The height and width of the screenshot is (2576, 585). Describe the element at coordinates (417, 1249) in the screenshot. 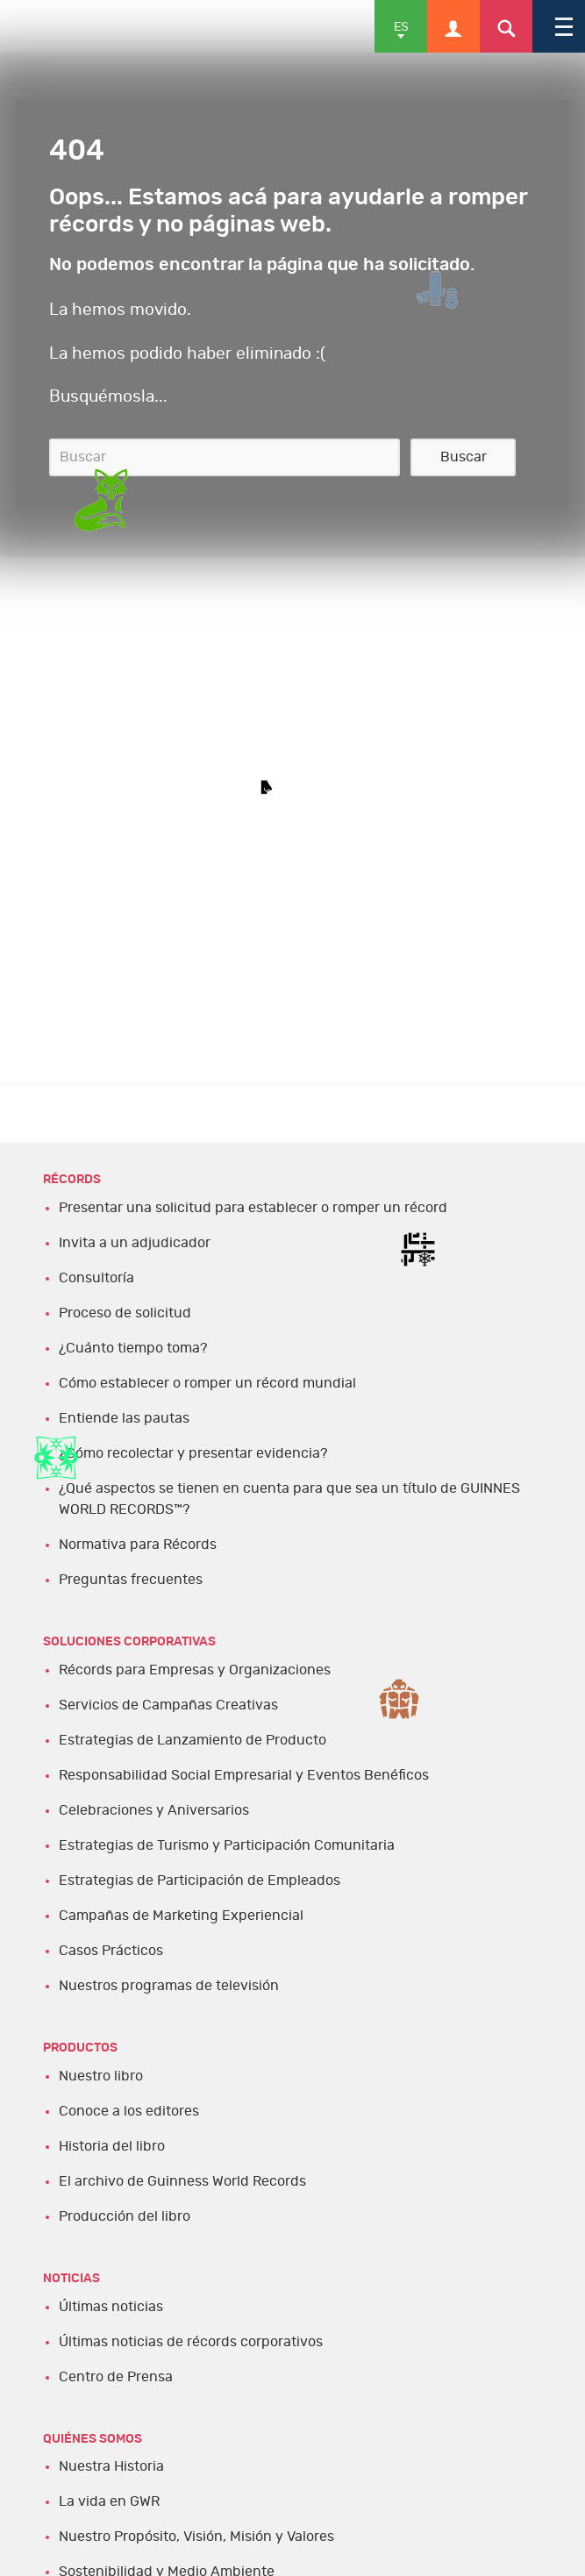

I see `access plumbing or pipe-based puzzle game` at that location.